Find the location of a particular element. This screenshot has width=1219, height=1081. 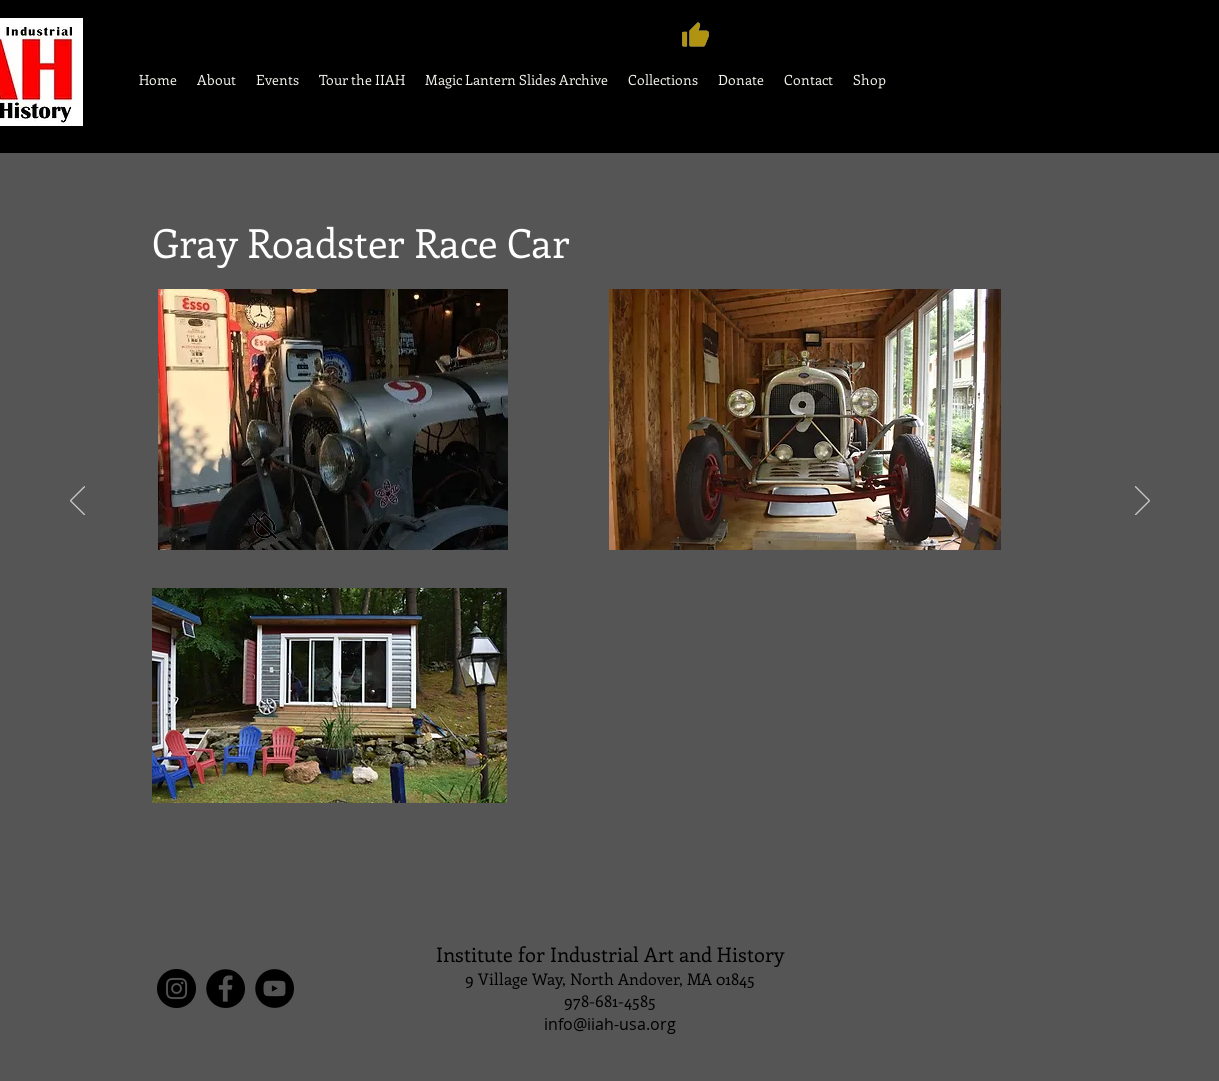

disable blur effect is located at coordinates (264, 526).